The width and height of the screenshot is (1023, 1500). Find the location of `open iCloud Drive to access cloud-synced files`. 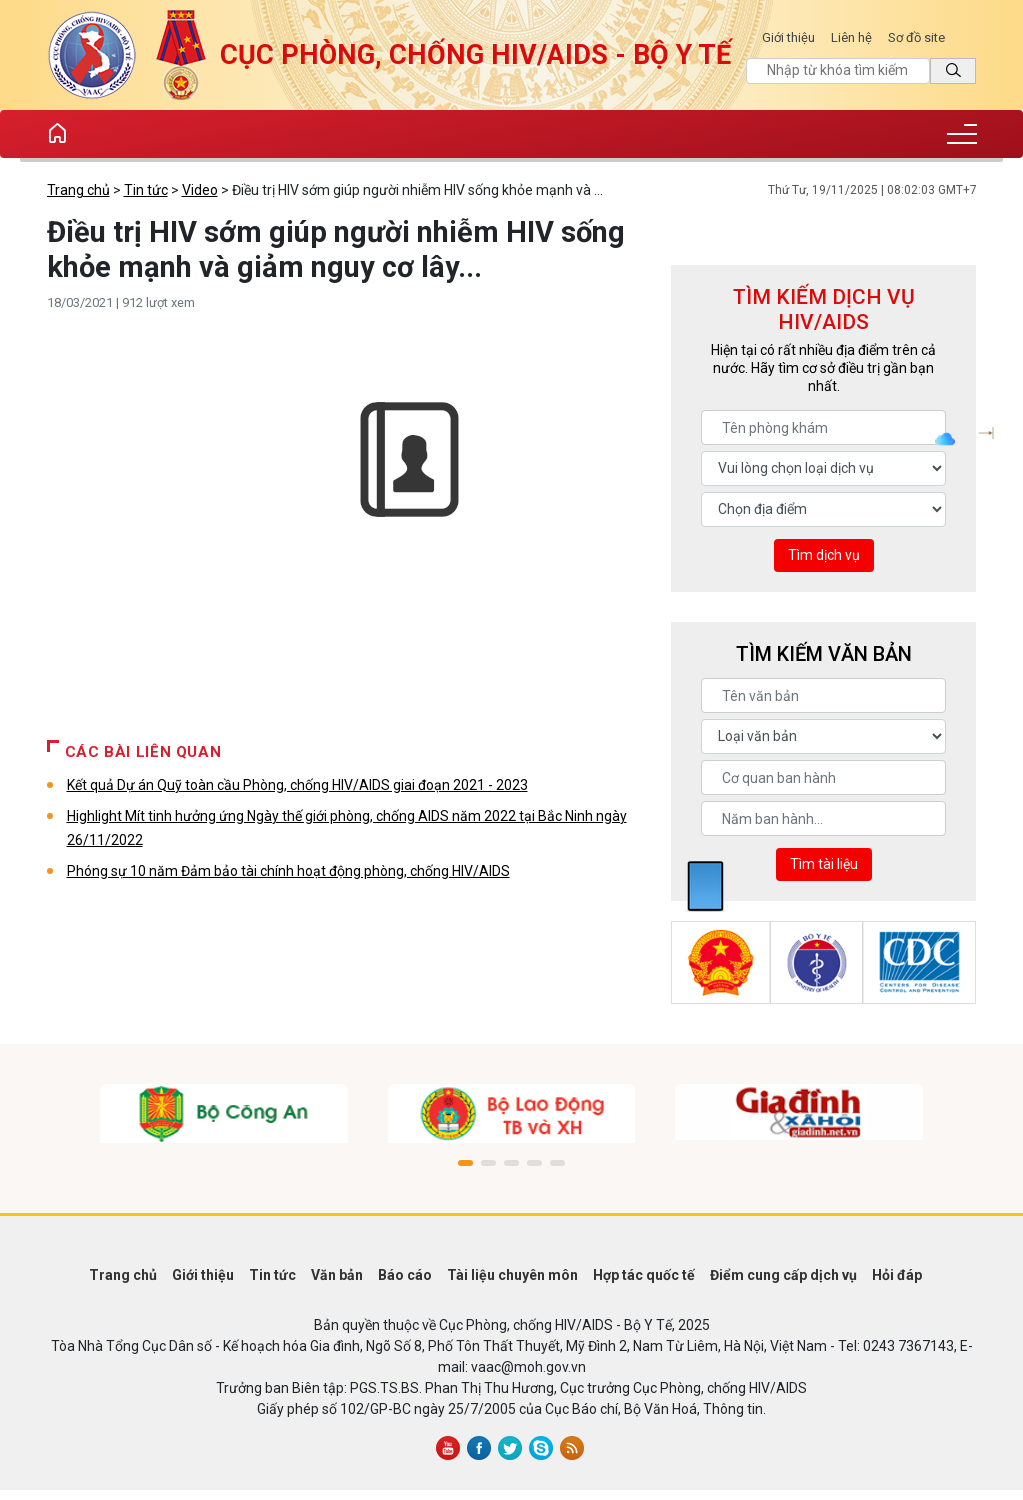

open iCloud Drive to access cloud-synced files is located at coordinates (945, 439).